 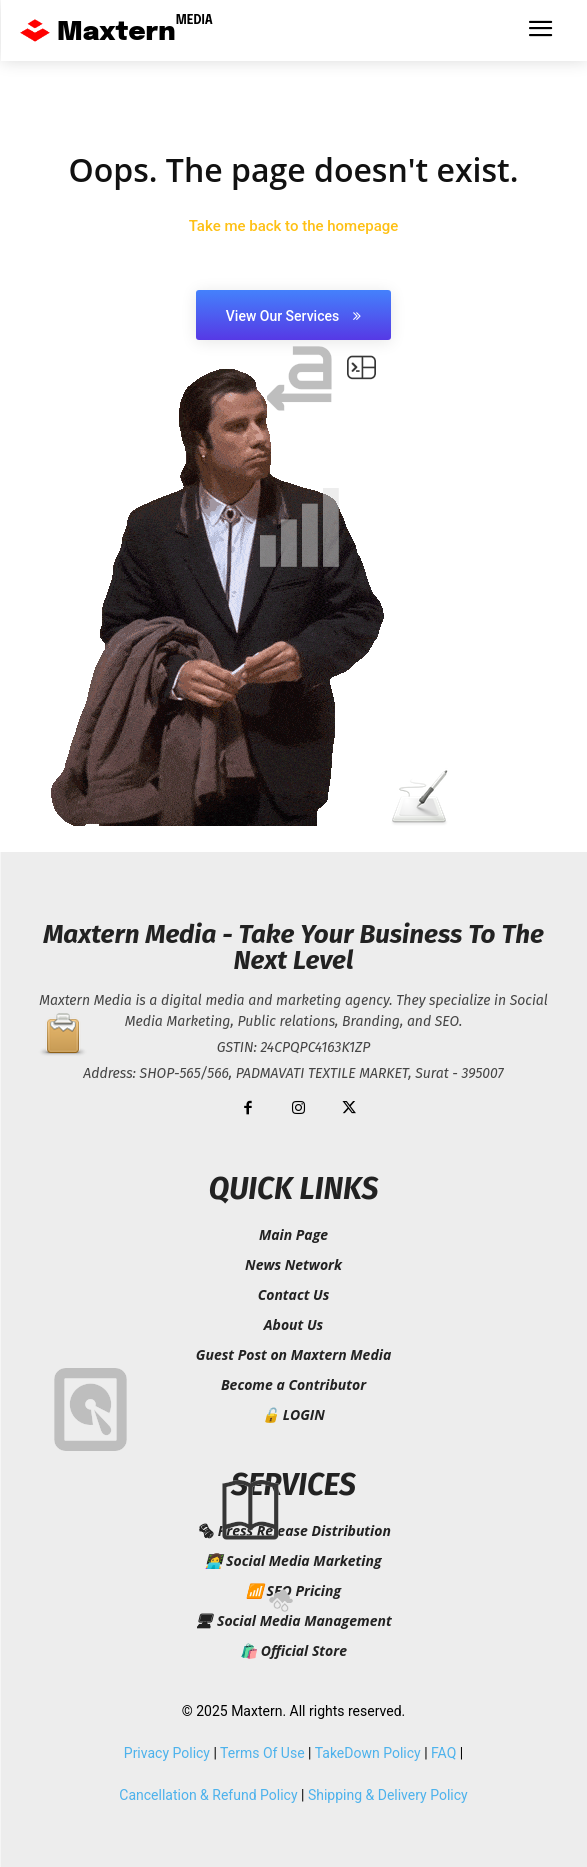 I want to click on indicates a task or assignment is overdue, so click(x=62, y=1033).